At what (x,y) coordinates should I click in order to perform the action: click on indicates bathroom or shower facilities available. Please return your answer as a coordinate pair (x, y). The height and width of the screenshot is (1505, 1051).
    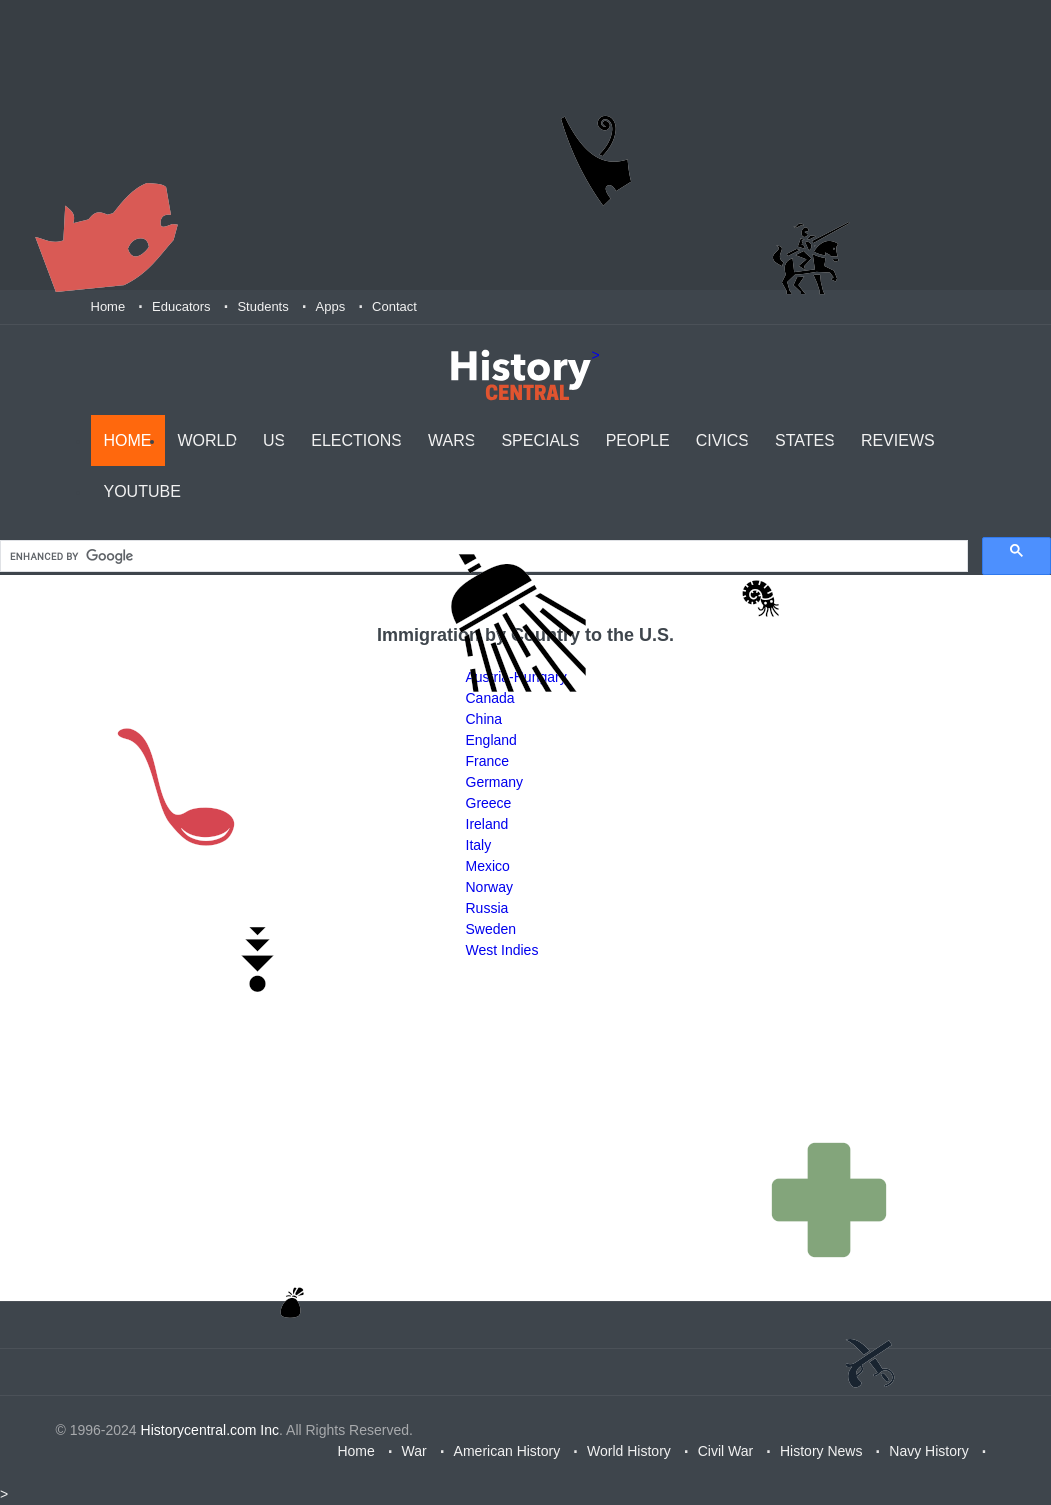
    Looking at the image, I should click on (517, 623).